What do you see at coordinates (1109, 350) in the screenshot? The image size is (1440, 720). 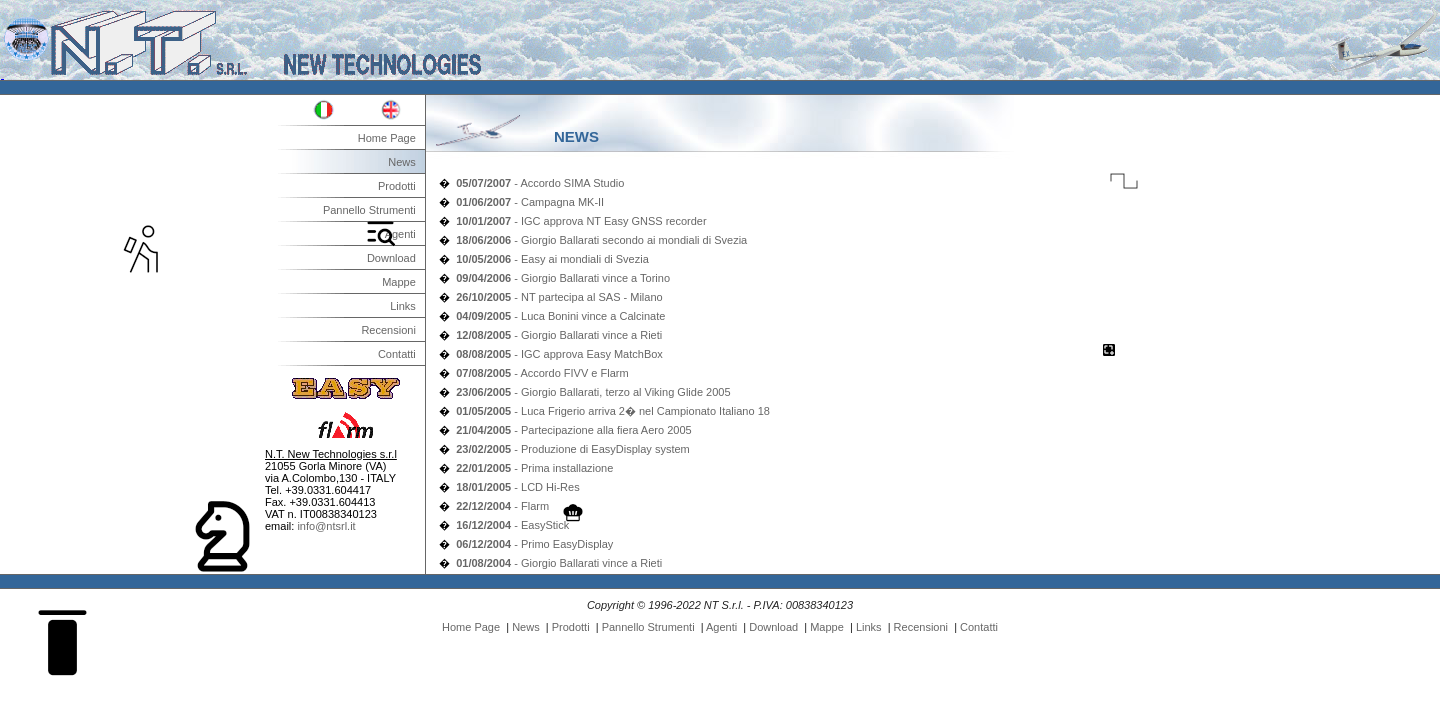 I see `add to current selection` at bounding box center [1109, 350].